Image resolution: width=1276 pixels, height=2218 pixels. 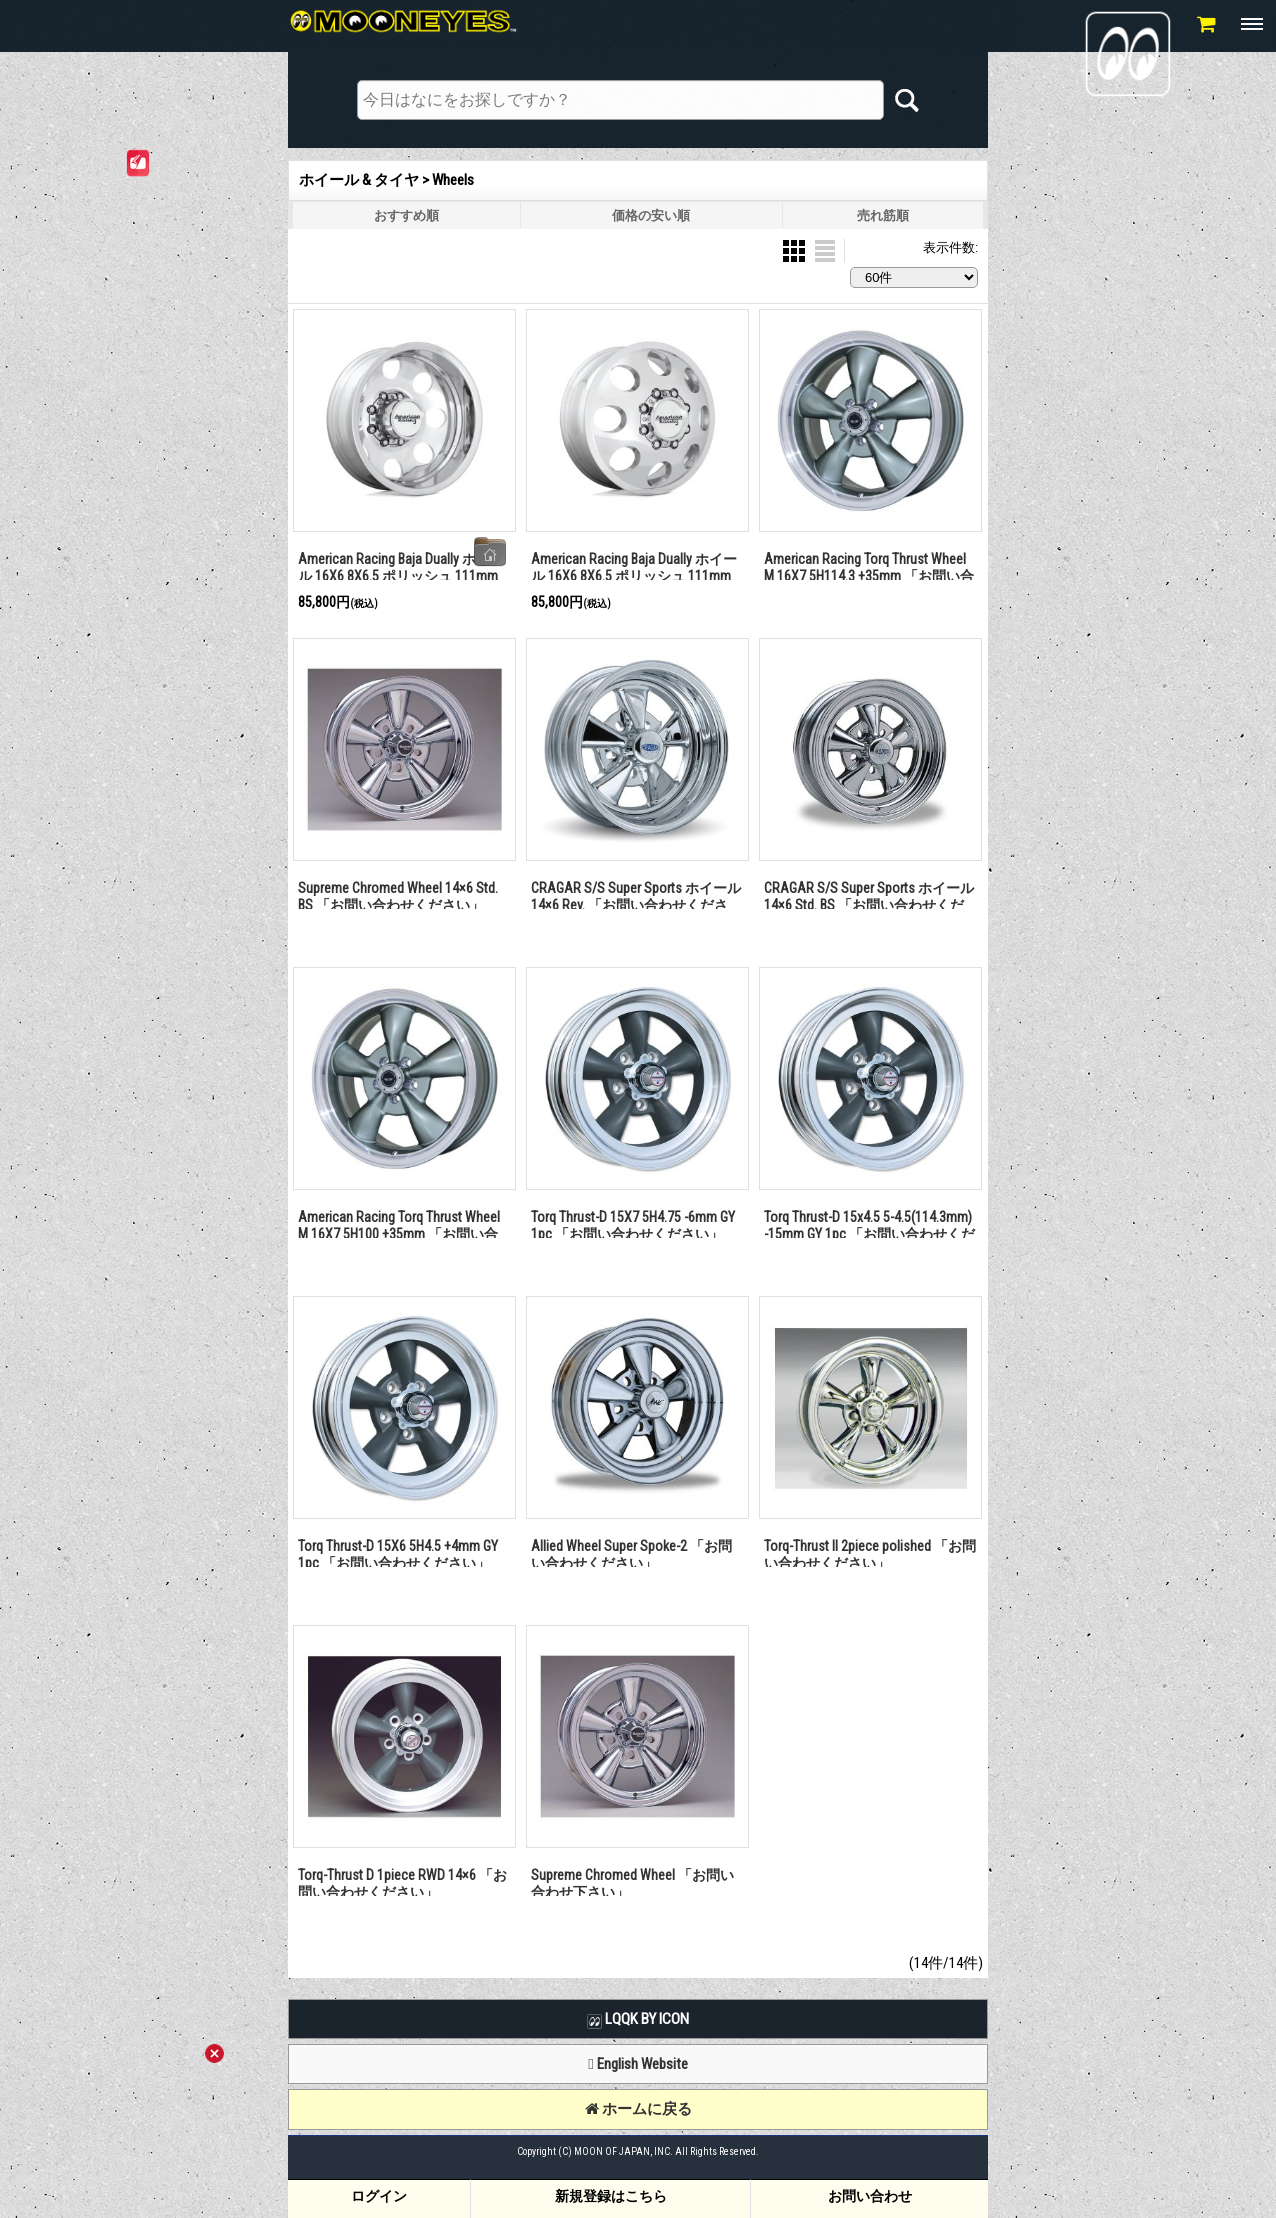 I want to click on access your home folder, so click(x=490, y=551).